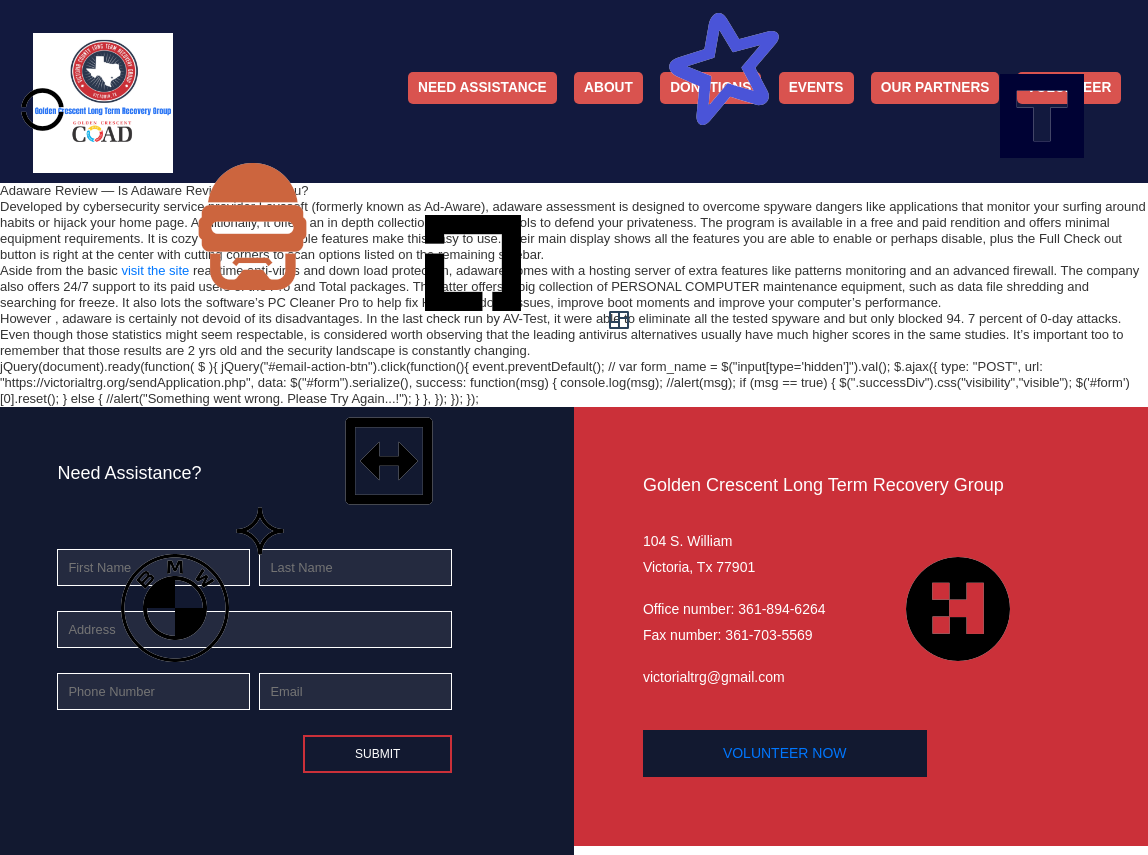  Describe the element at coordinates (389, 461) in the screenshot. I see `flip image horizontally` at that location.